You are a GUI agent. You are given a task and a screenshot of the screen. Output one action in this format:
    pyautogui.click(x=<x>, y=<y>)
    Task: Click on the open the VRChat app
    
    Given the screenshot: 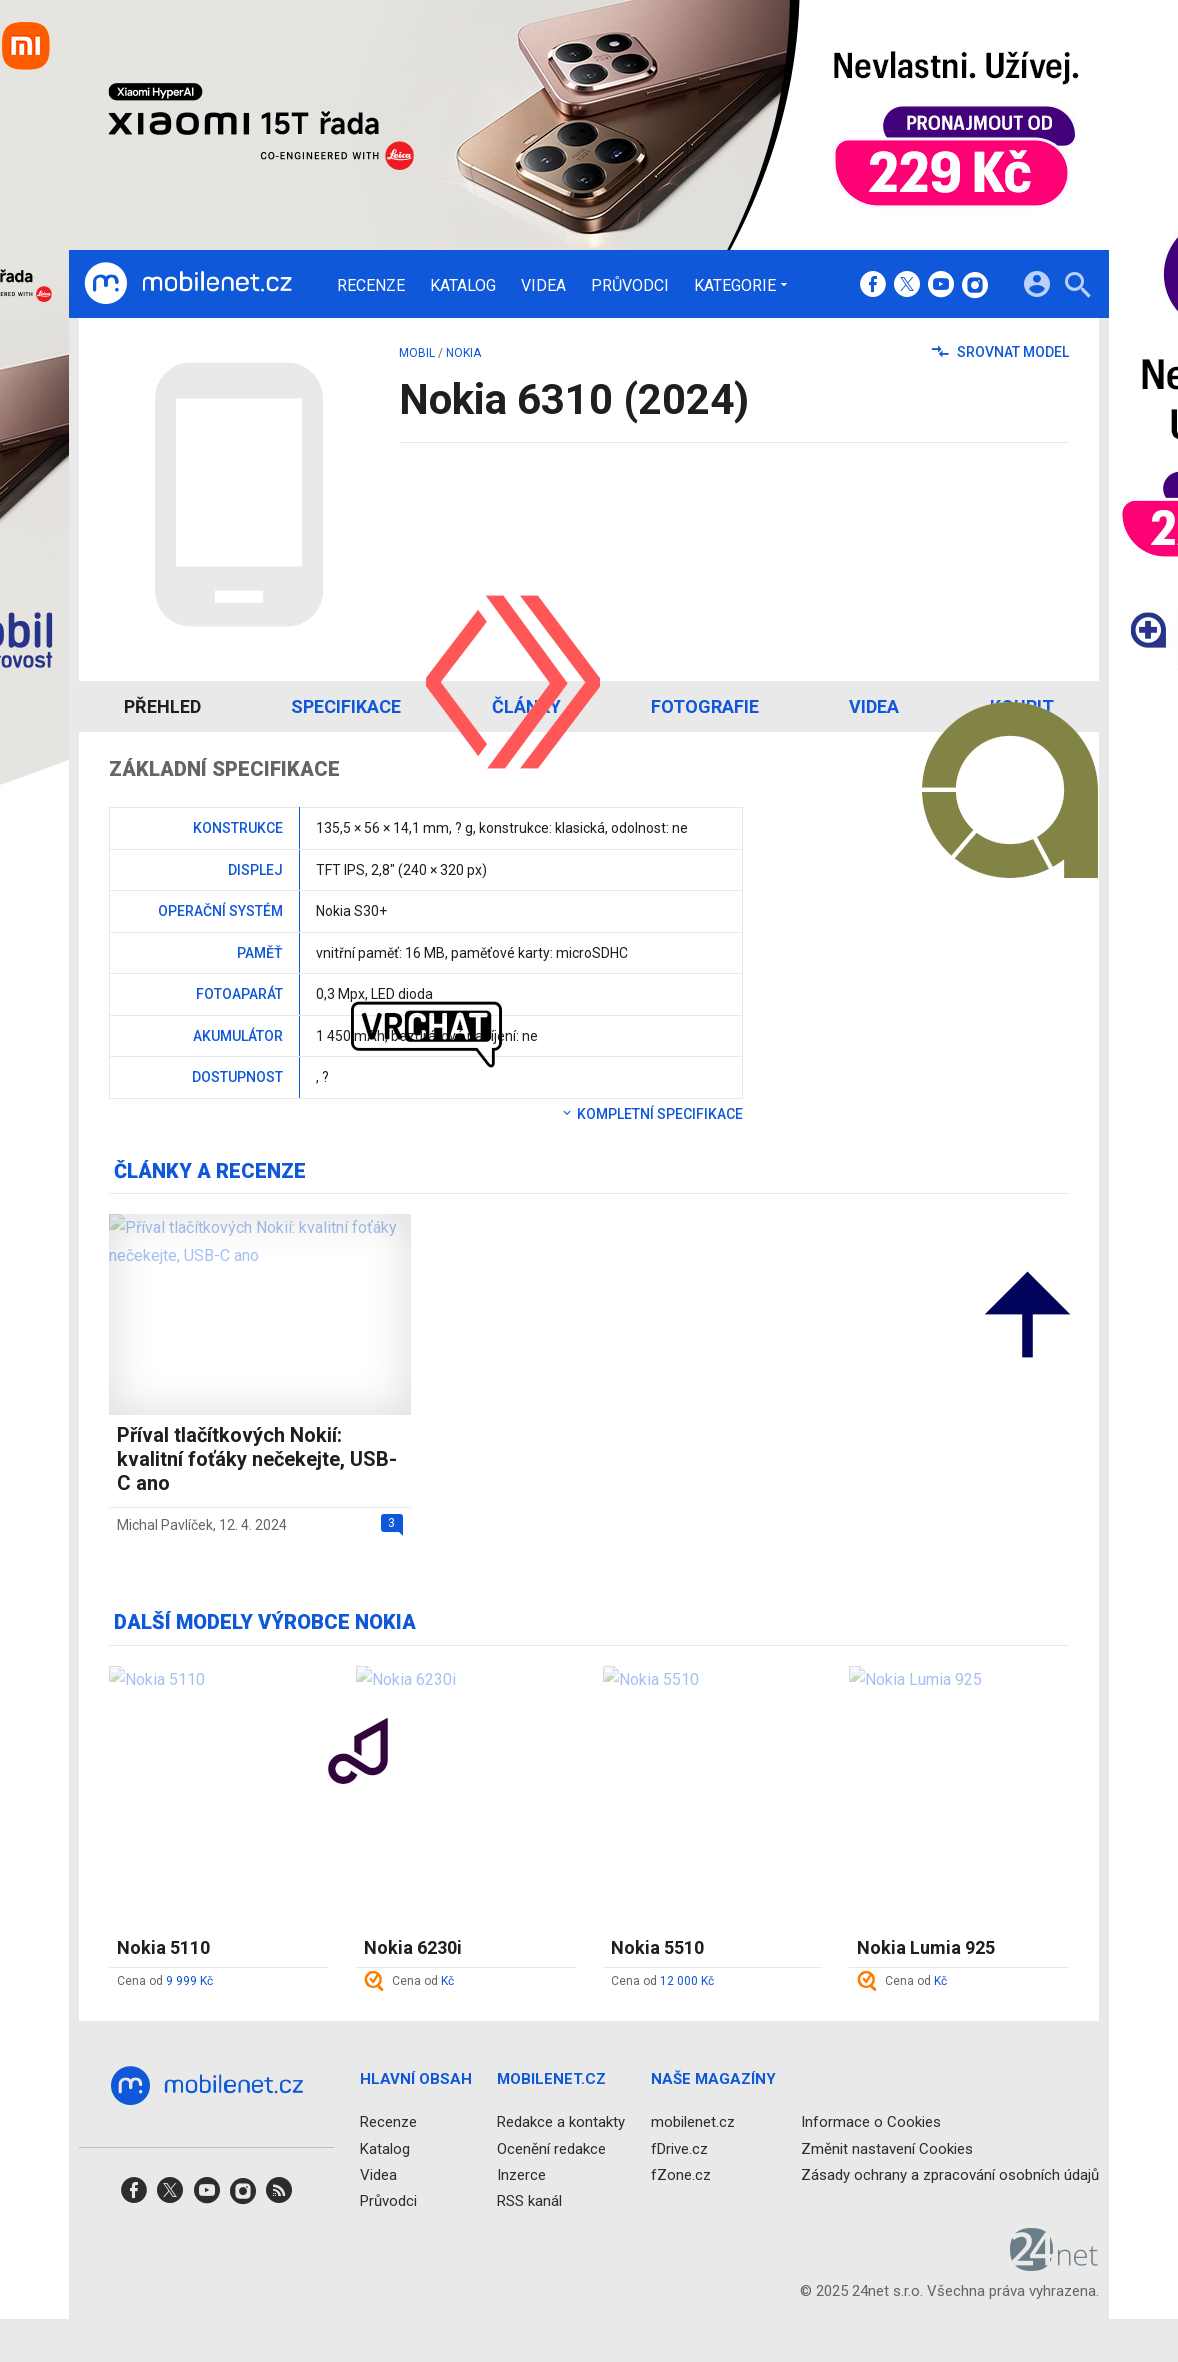 What is the action you would take?
    pyautogui.click(x=426, y=1034)
    